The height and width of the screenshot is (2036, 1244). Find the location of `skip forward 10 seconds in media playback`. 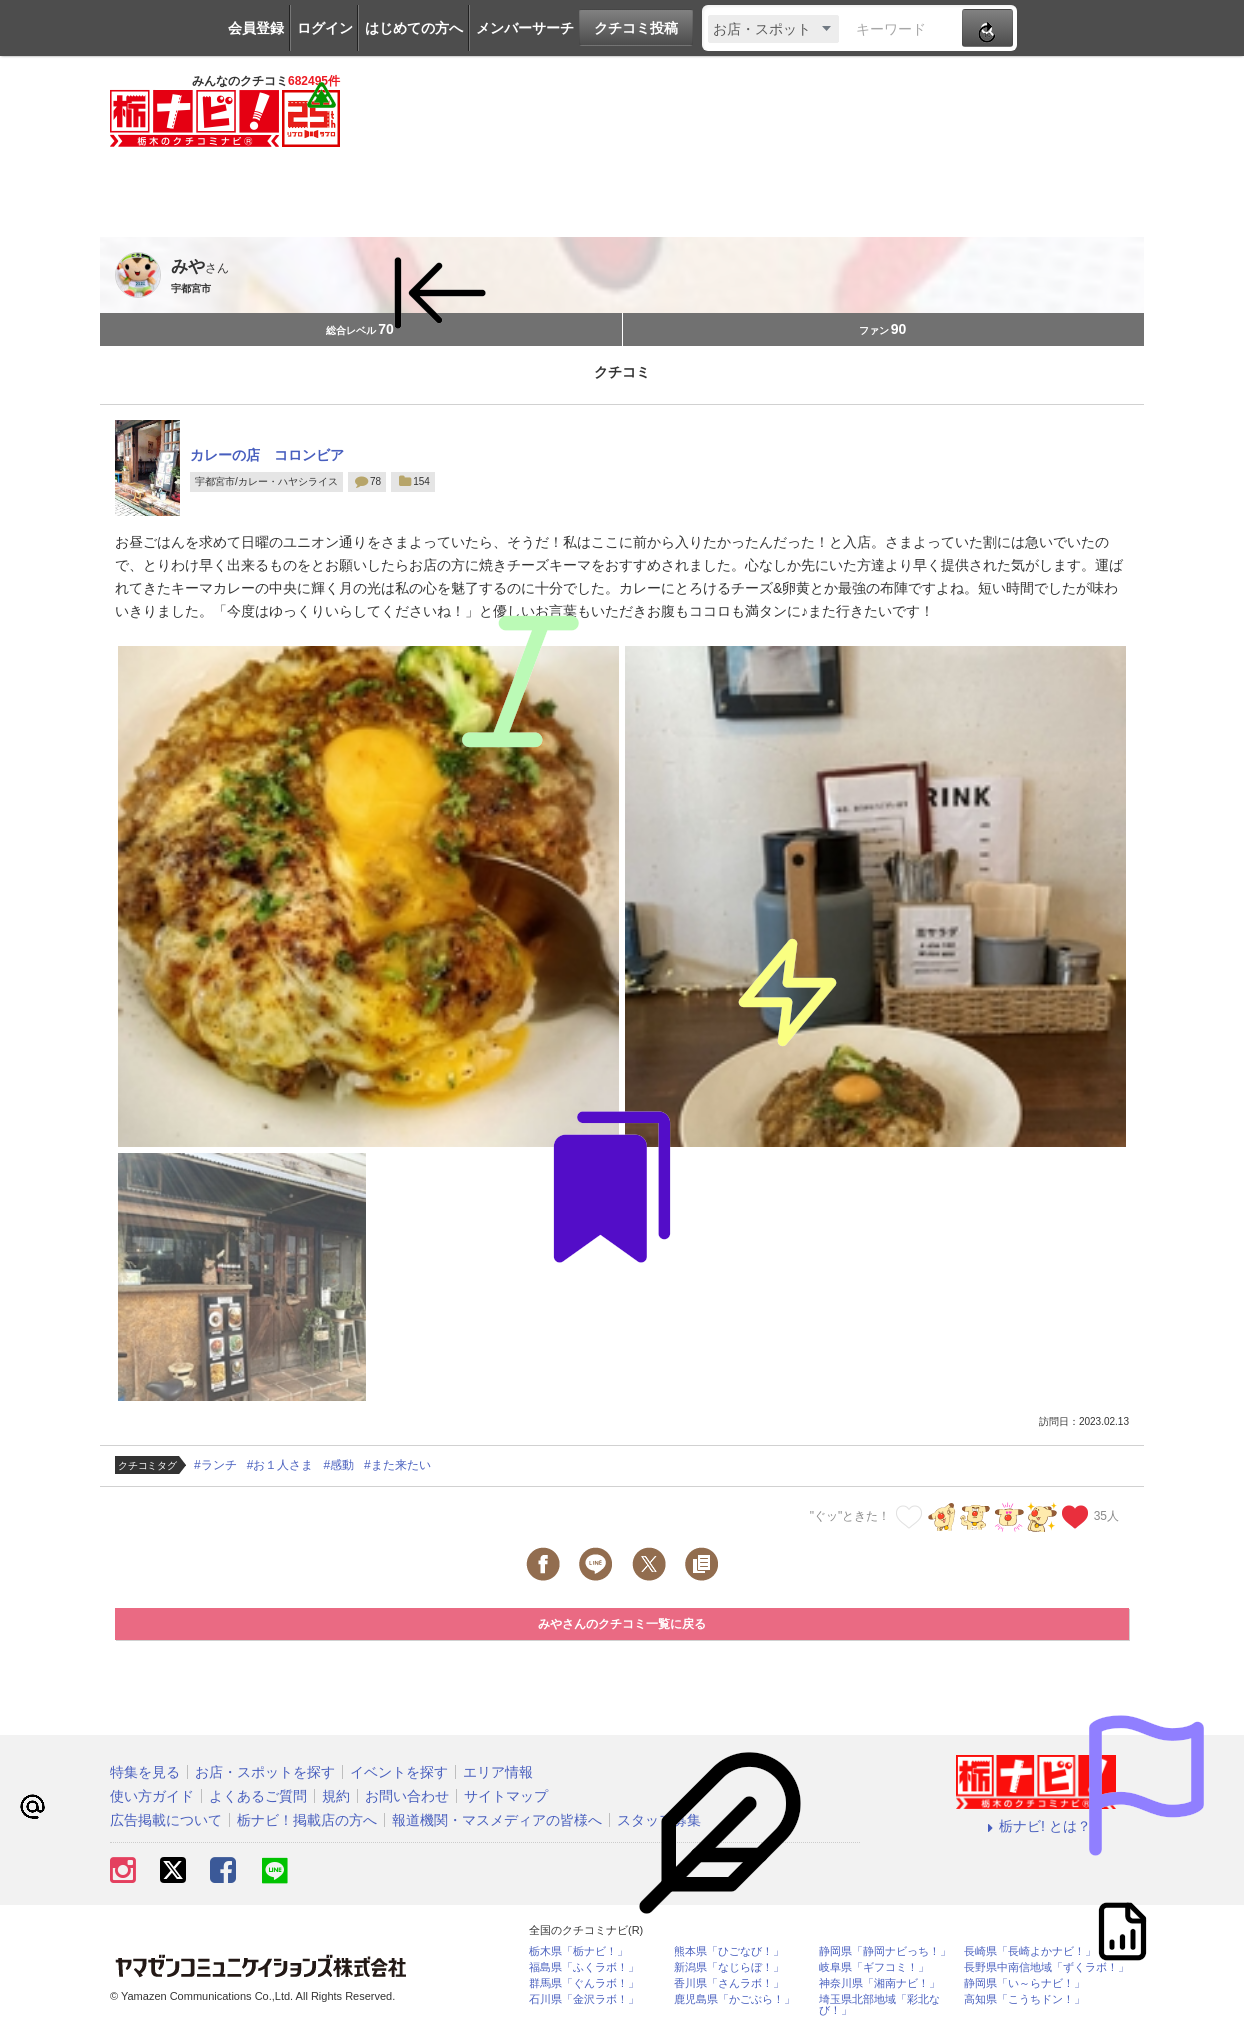

skip forward 10 seconds in media playback is located at coordinates (987, 33).